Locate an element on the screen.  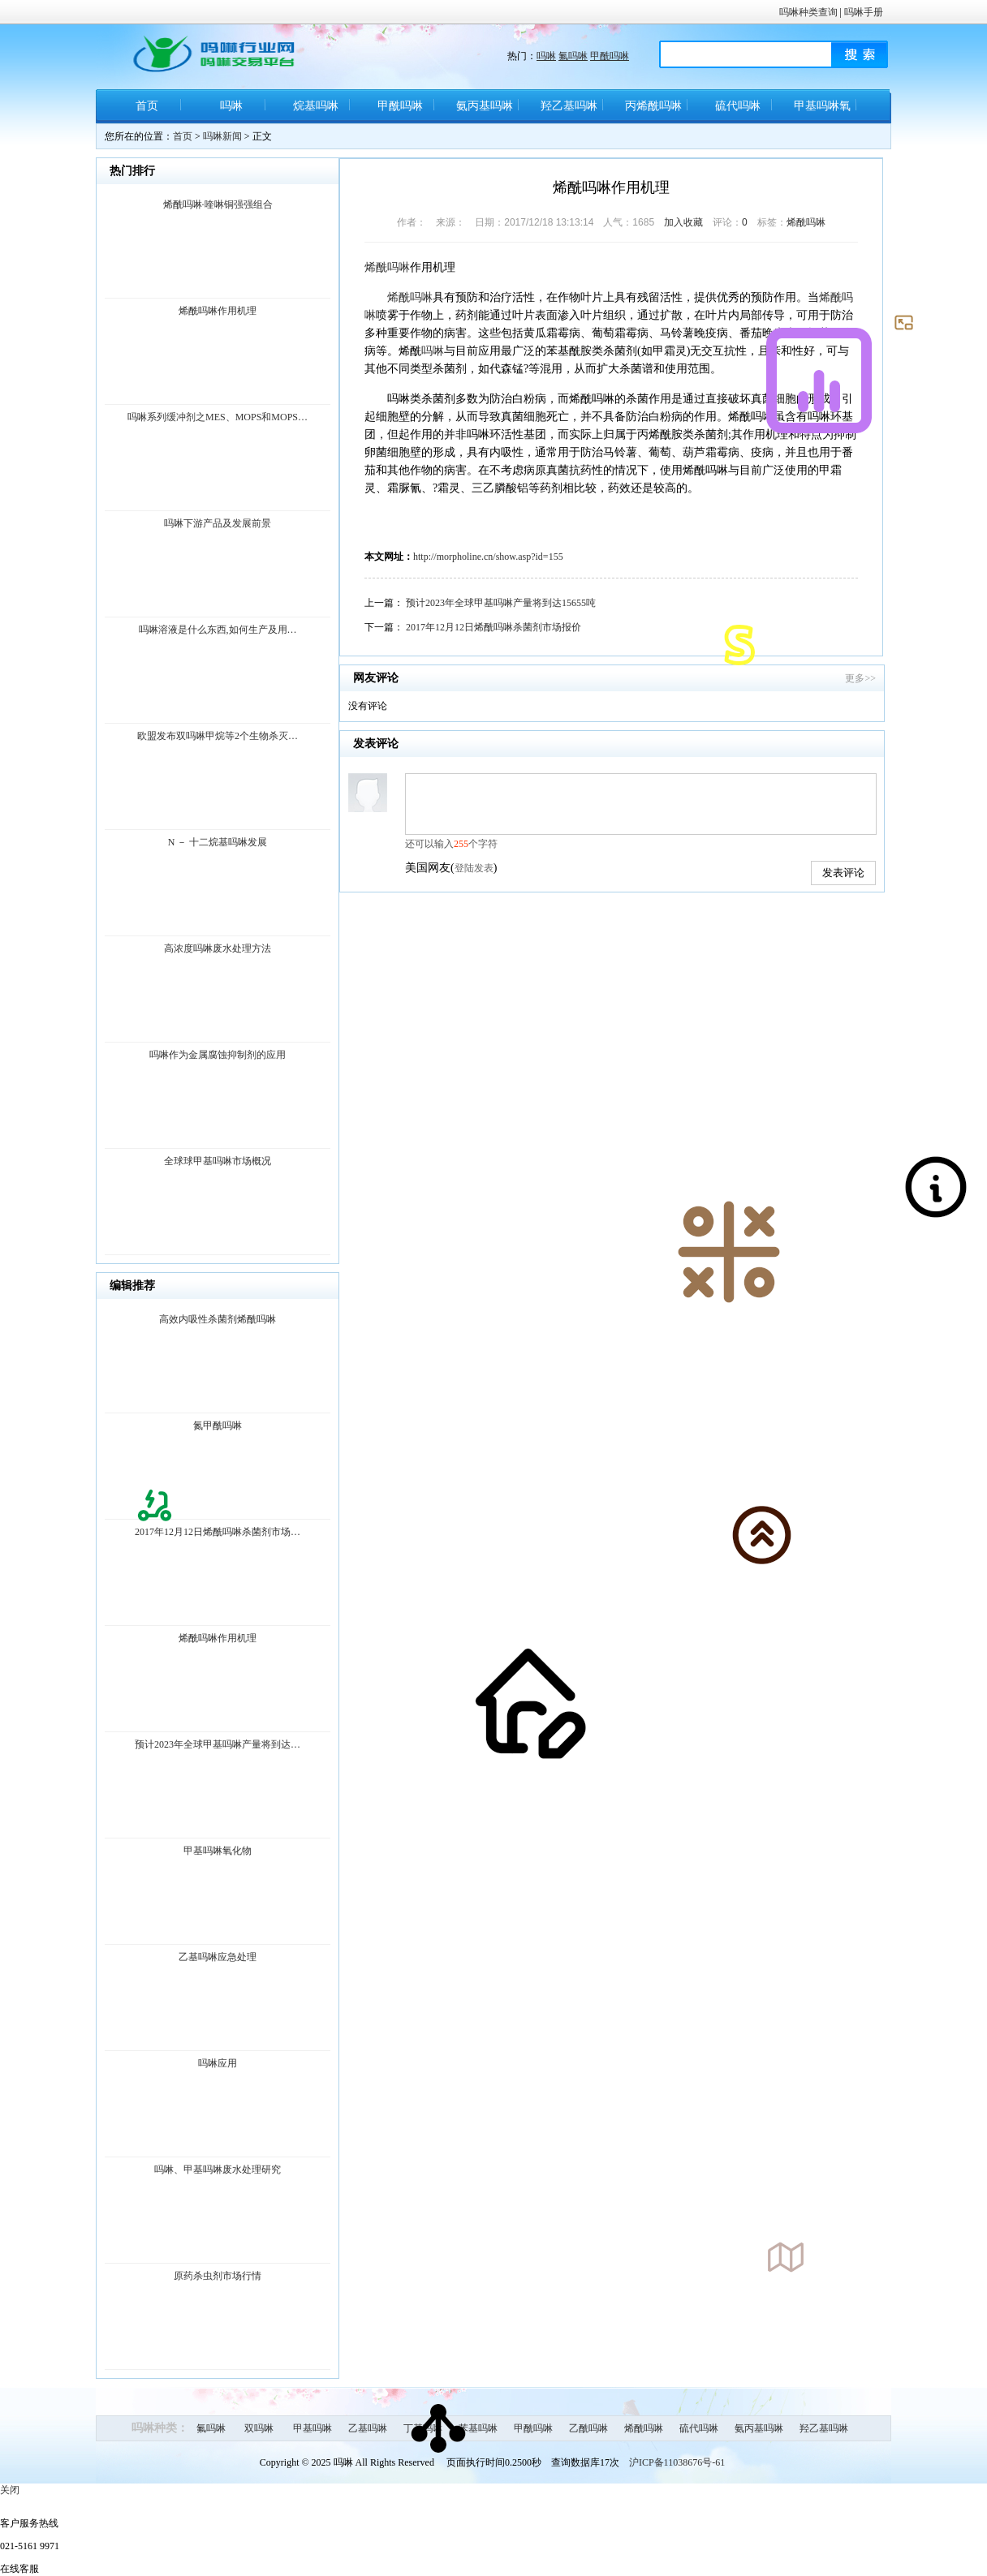
scroll to top of page is located at coordinates (762, 1535).